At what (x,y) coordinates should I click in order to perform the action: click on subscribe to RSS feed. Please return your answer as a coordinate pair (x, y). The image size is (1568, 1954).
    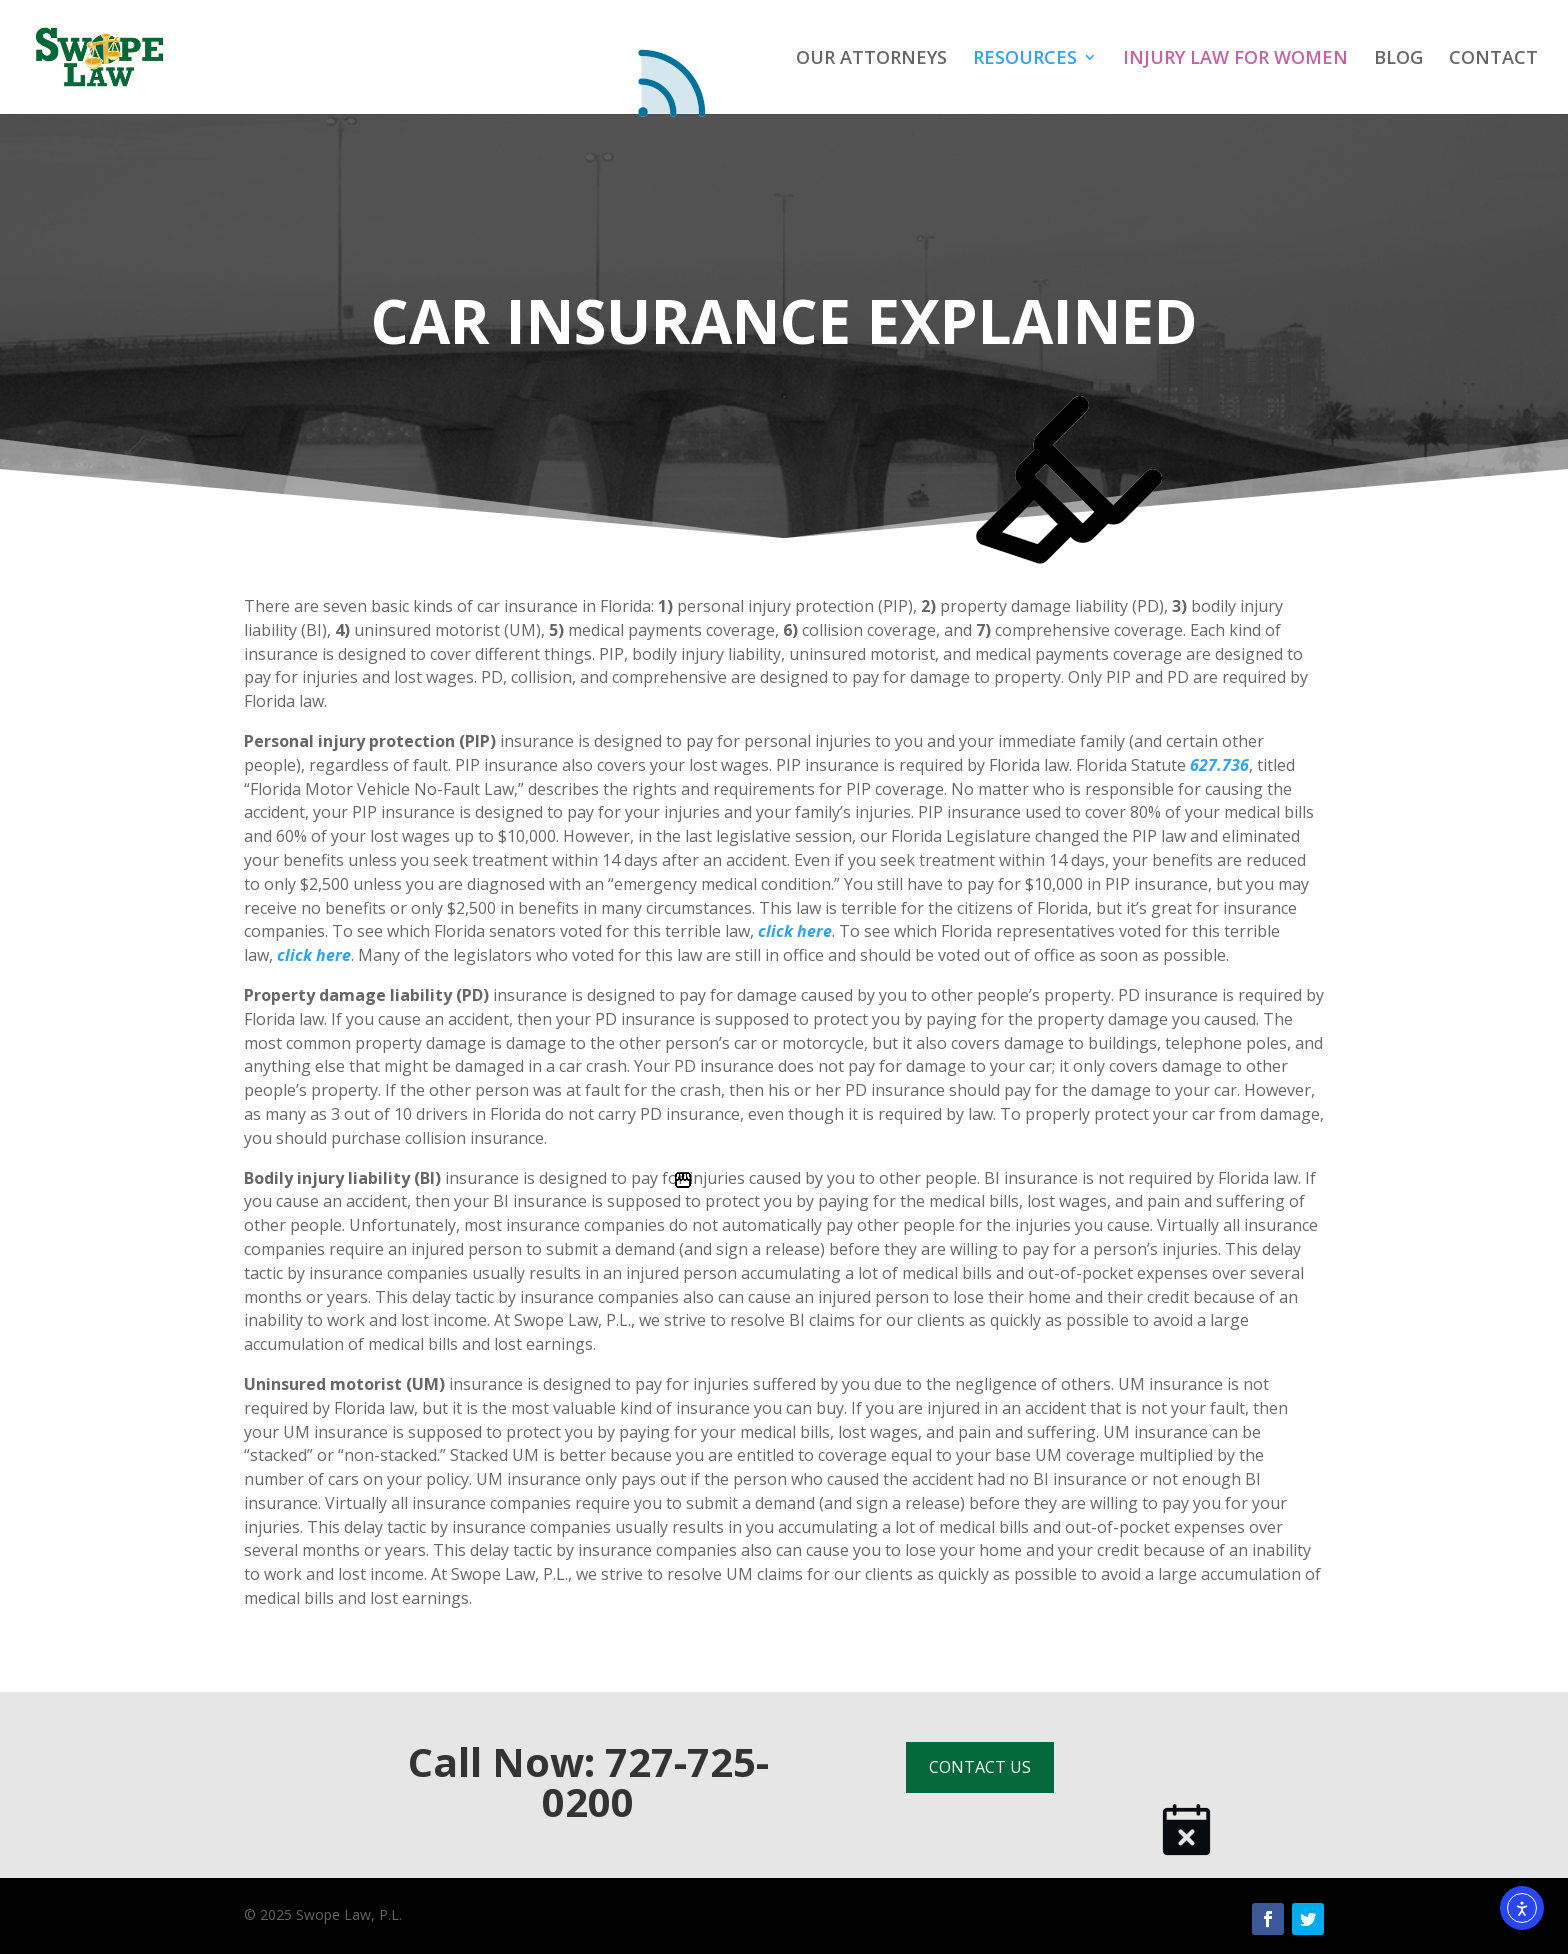
    Looking at the image, I should click on (667, 88).